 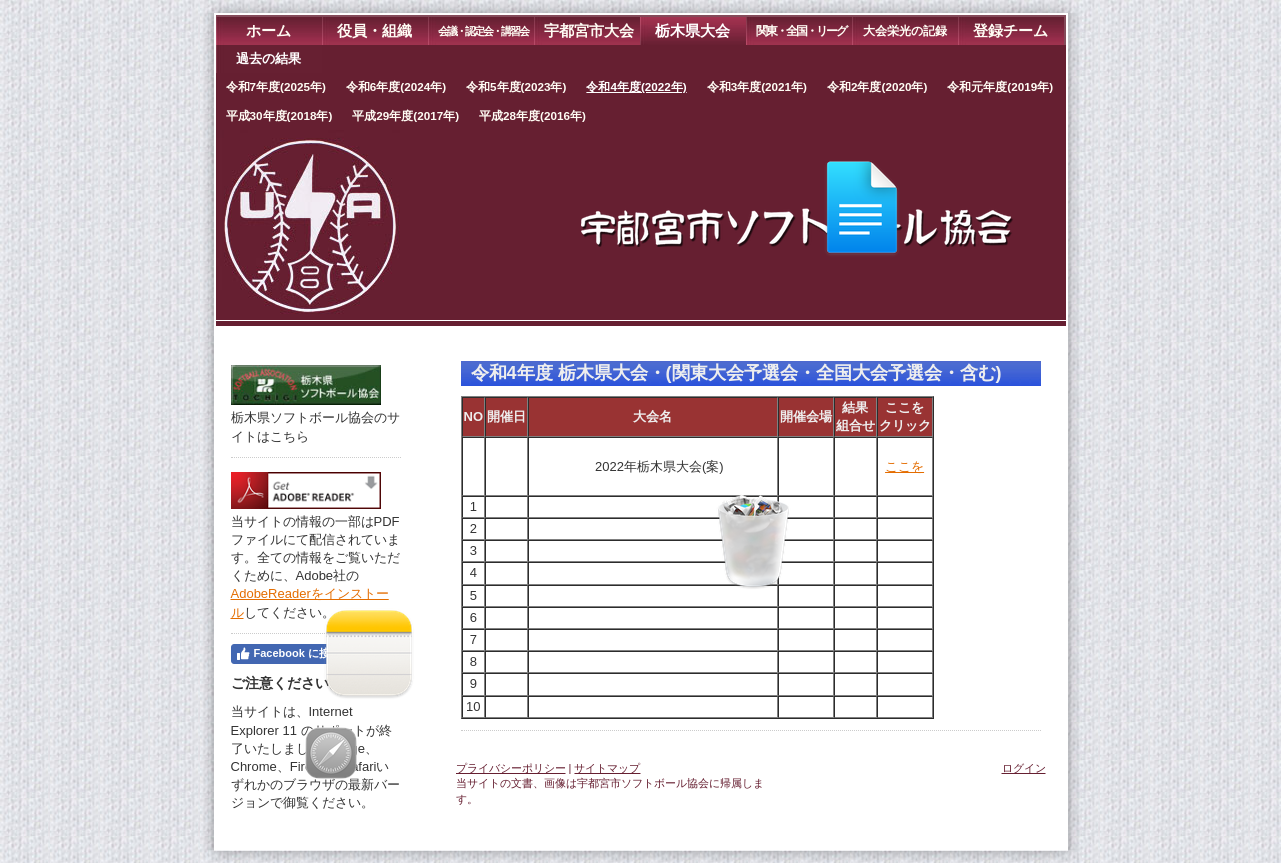 I want to click on open trash to view deleted files, so click(x=753, y=542).